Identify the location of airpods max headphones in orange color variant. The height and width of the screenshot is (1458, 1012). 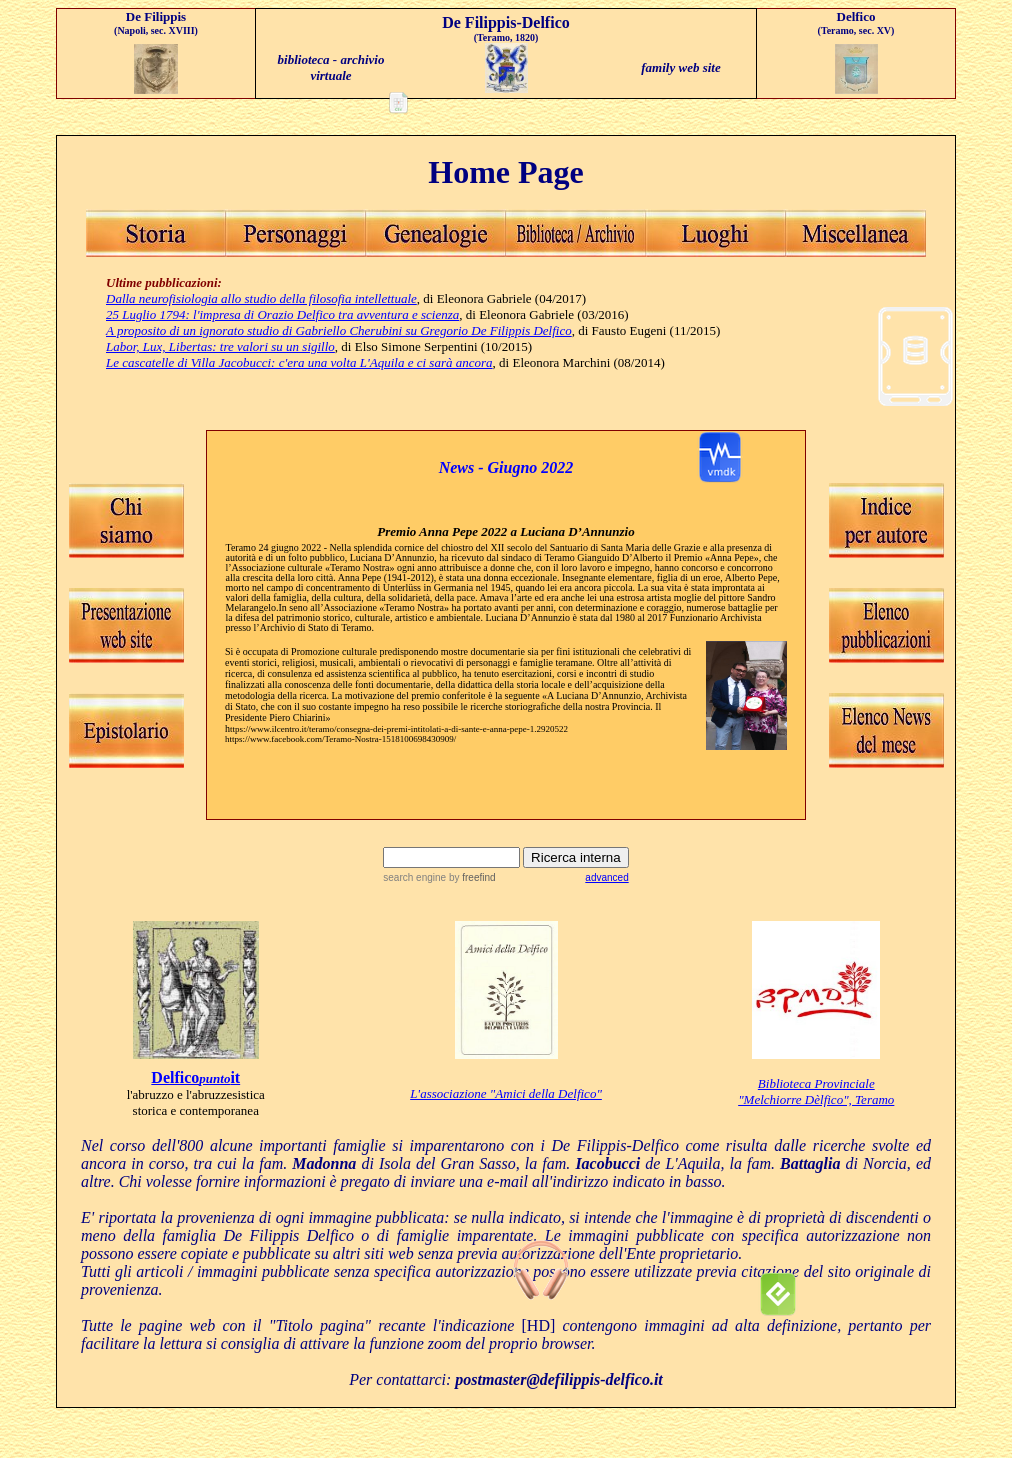
(541, 1270).